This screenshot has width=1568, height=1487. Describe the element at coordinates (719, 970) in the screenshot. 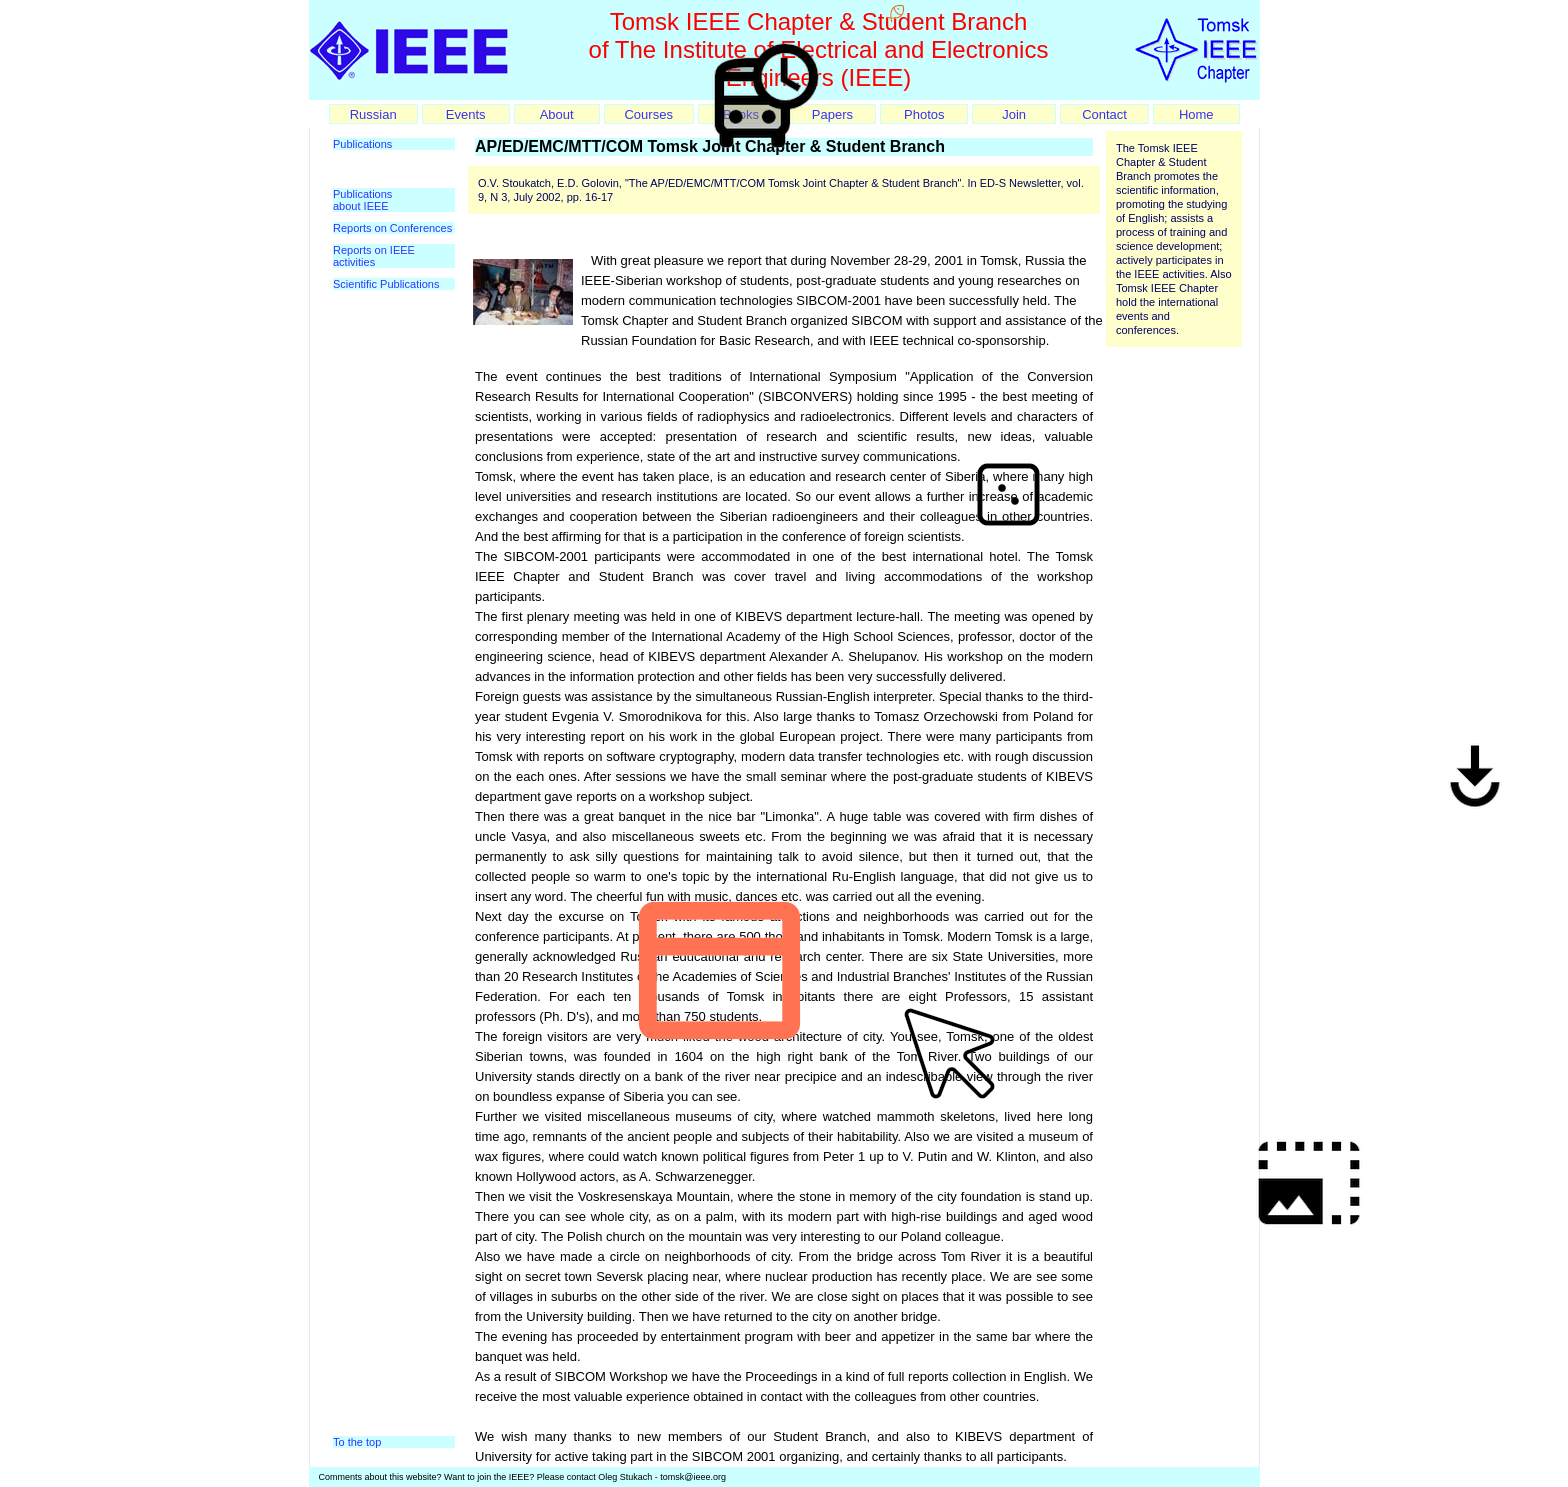

I see `open web browser` at that location.